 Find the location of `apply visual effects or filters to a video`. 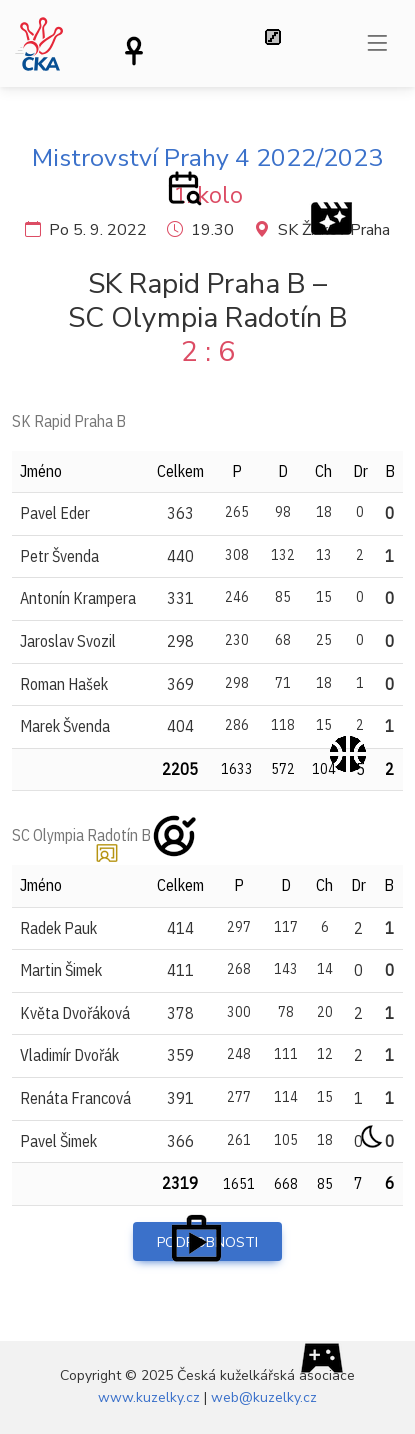

apply visual effects or filters to a video is located at coordinates (331, 218).